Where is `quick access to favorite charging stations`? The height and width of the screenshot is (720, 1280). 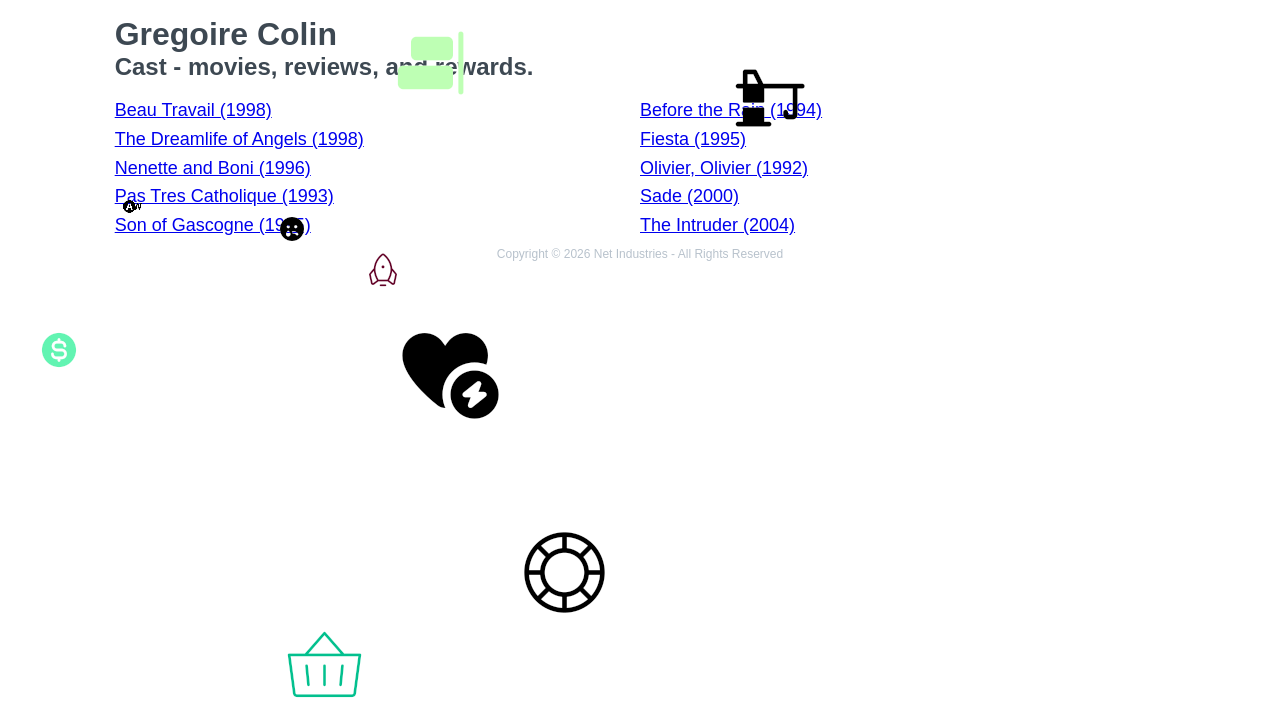 quick access to favorite charging stations is located at coordinates (450, 370).